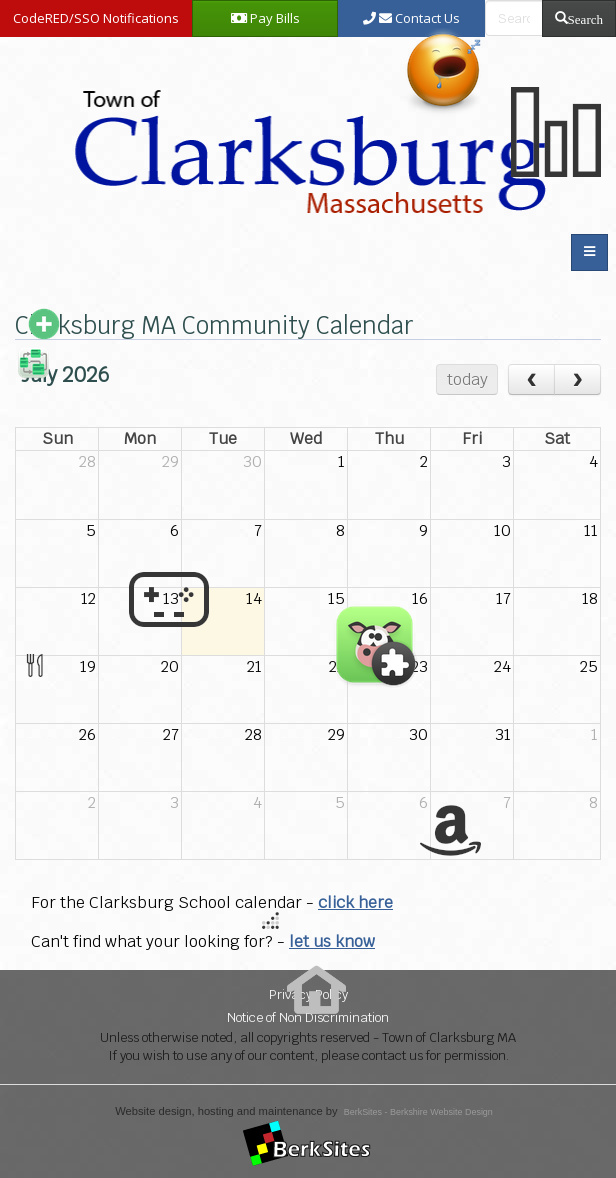 This screenshot has height=1178, width=616. I want to click on open gaphor modeling application, so click(33, 362).